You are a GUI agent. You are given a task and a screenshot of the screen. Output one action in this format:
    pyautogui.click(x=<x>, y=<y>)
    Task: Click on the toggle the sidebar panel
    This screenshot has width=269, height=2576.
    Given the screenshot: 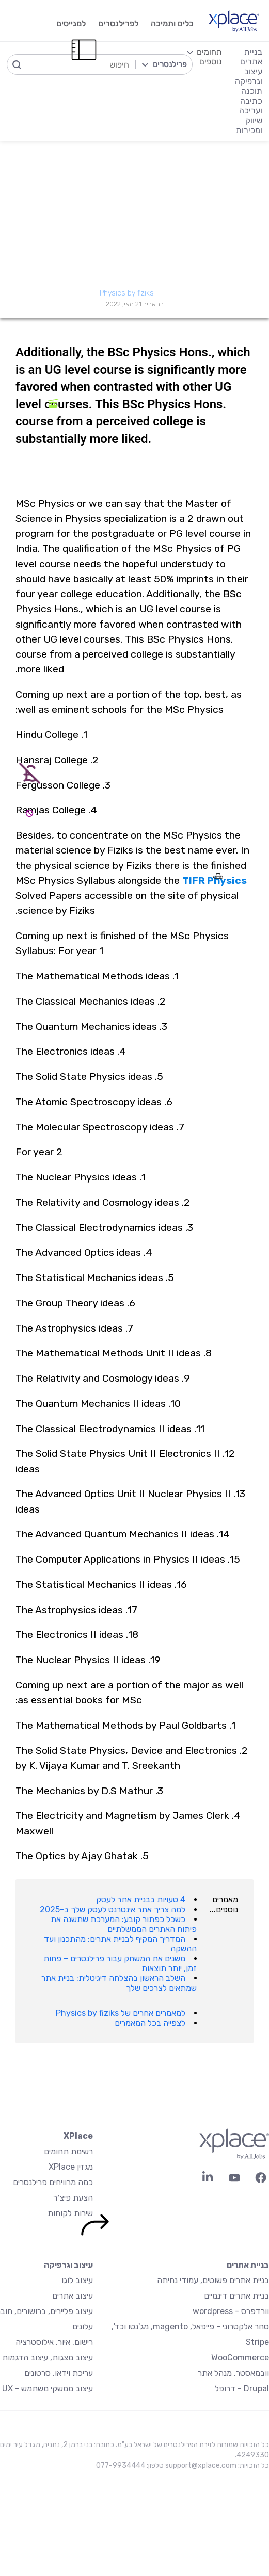 What is the action you would take?
    pyautogui.click(x=84, y=50)
    